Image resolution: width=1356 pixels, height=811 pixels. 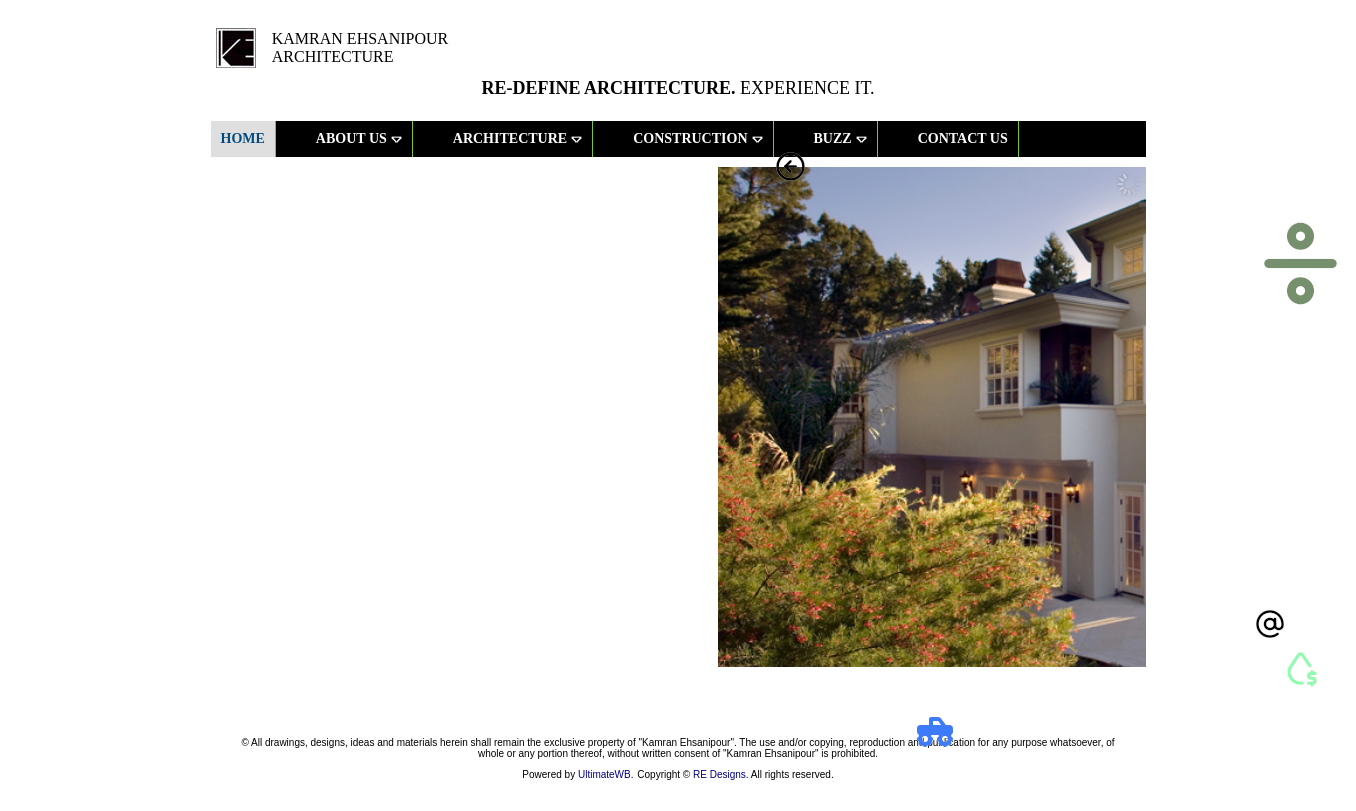 What do you see at coordinates (1270, 624) in the screenshot?
I see `mention a user in a post or comment` at bounding box center [1270, 624].